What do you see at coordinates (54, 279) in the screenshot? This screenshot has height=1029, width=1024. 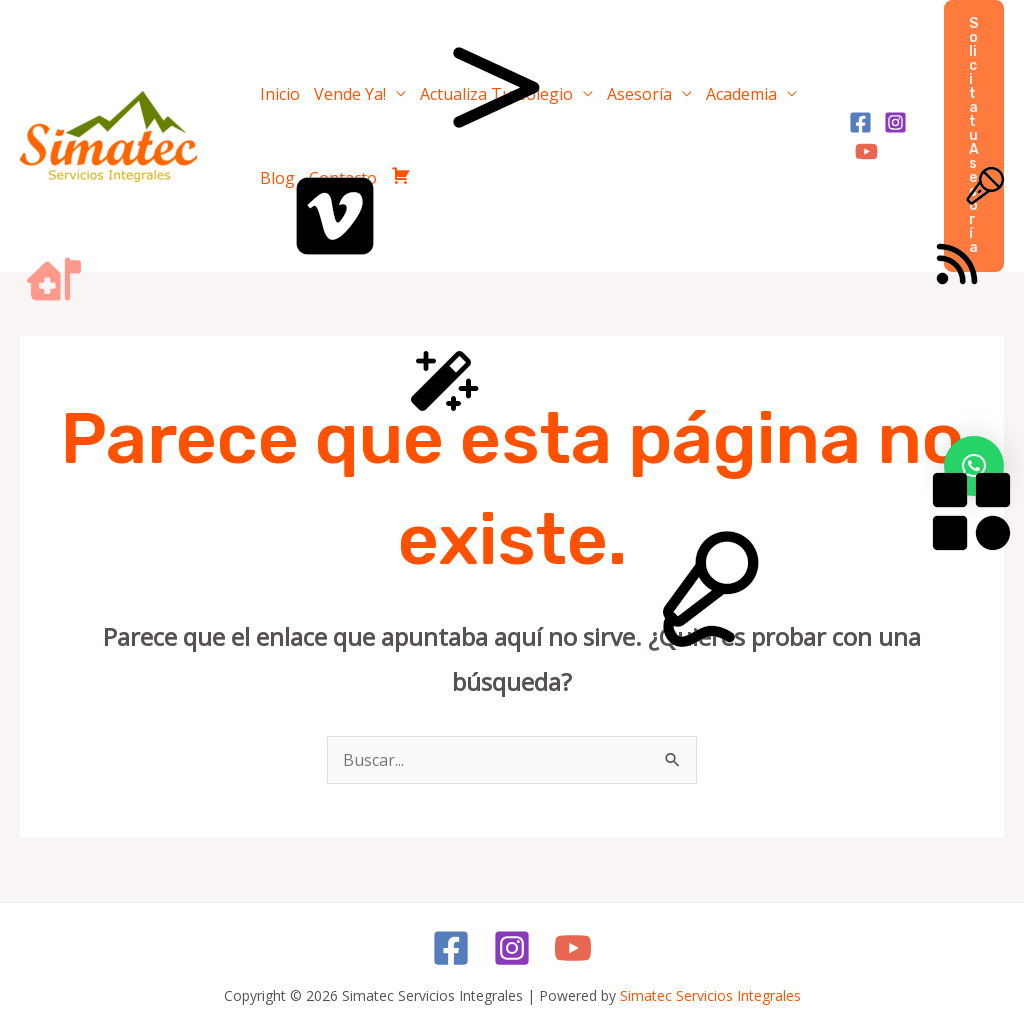 I see `locate a medical facility or field hospital` at bounding box center [54, 279].